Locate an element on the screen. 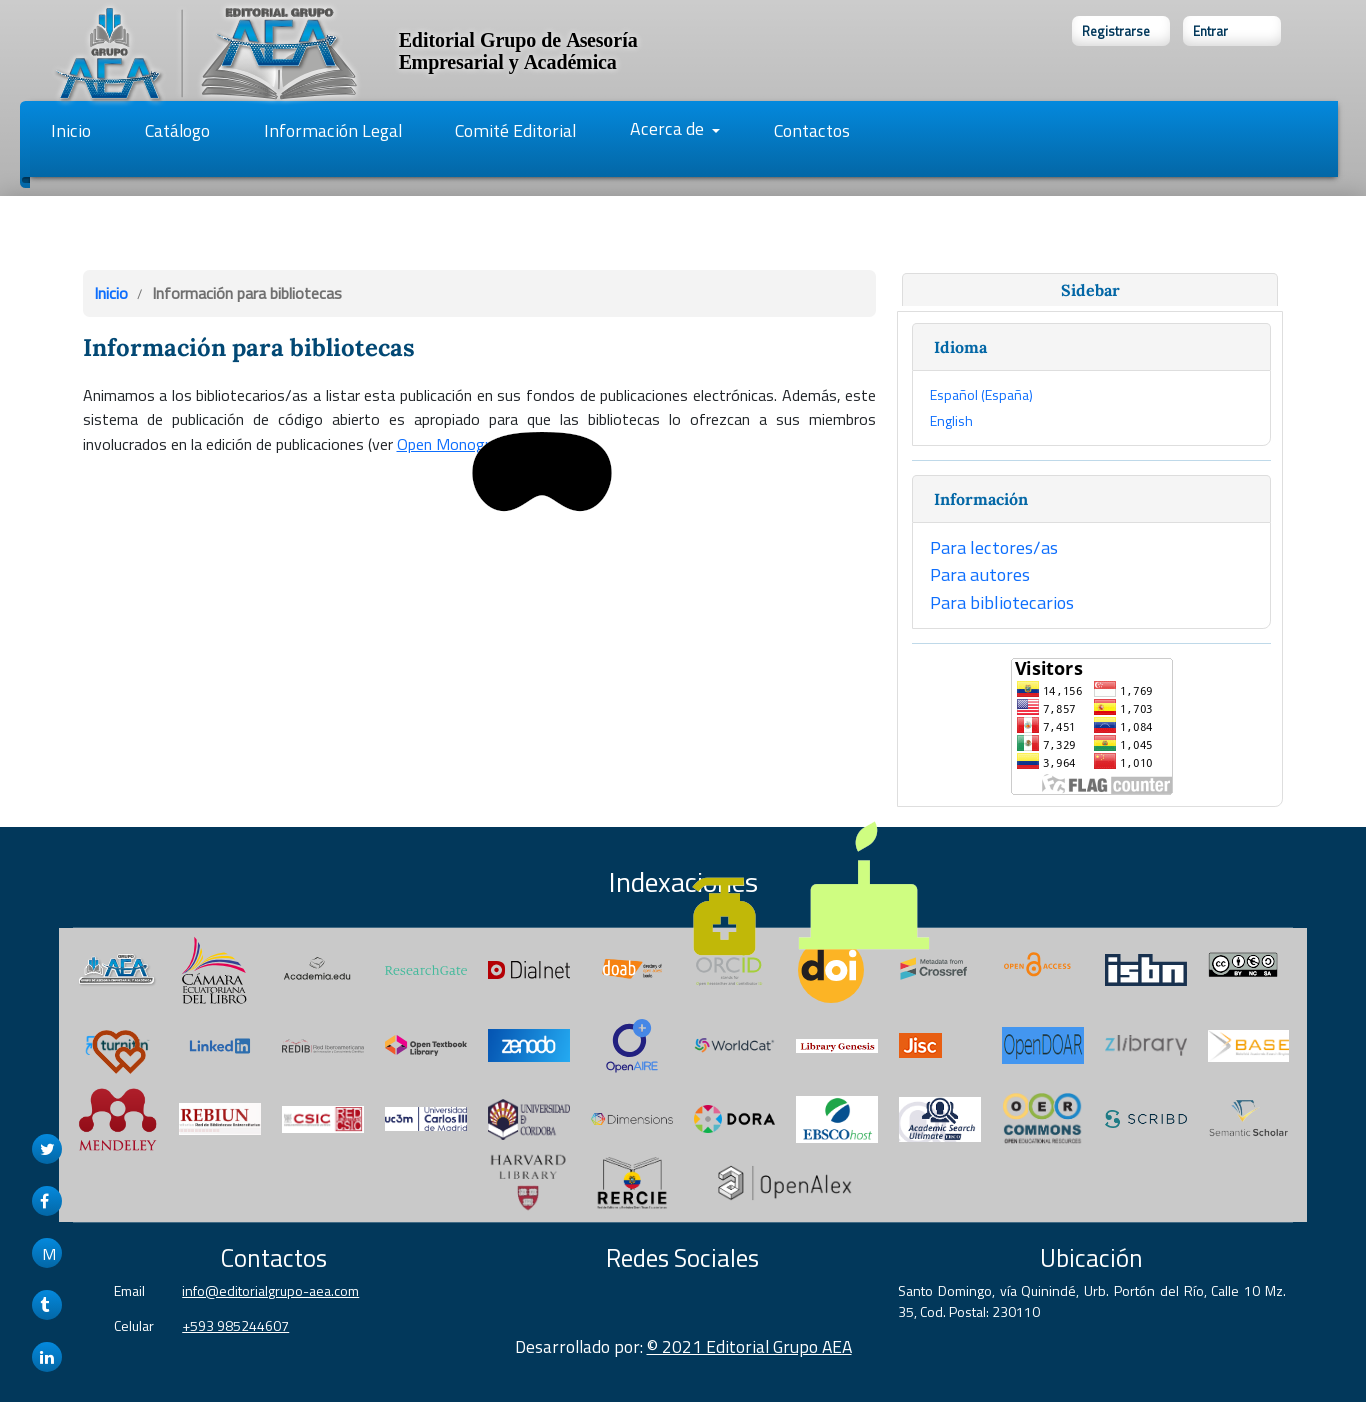 This screenshot has height=1402, width=1366. access virtual reality or immersive mode is located at coordinates (542, 470).